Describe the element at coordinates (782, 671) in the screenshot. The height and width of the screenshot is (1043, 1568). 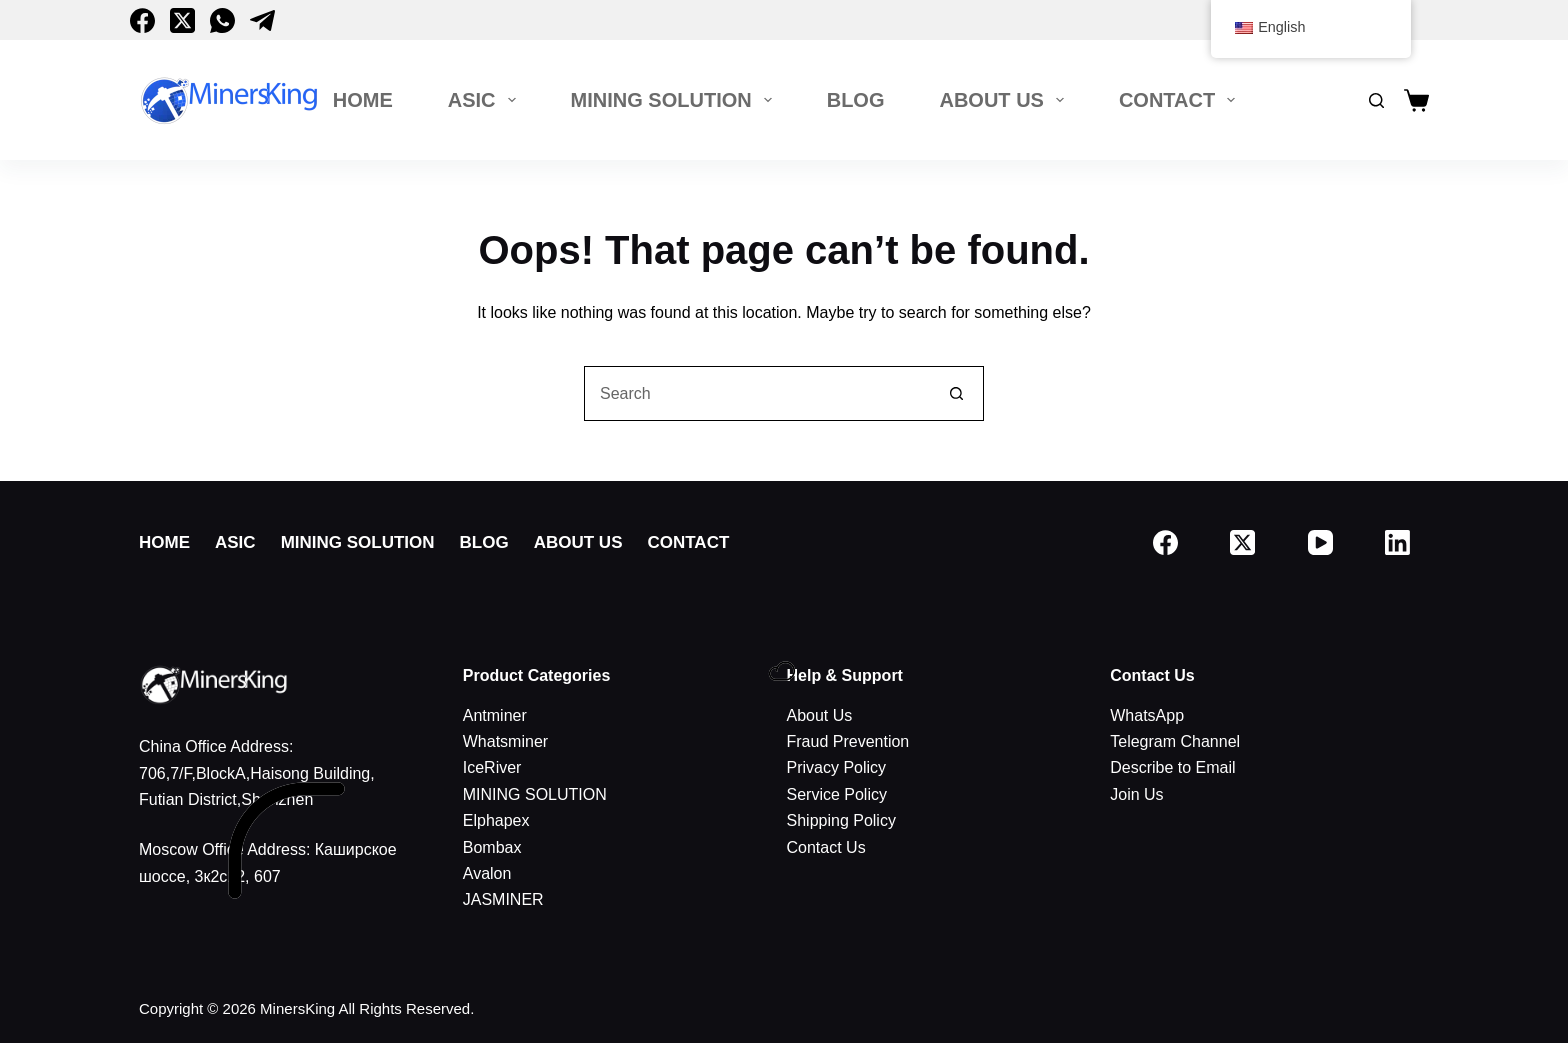
I see `access cloud storage` at that location.